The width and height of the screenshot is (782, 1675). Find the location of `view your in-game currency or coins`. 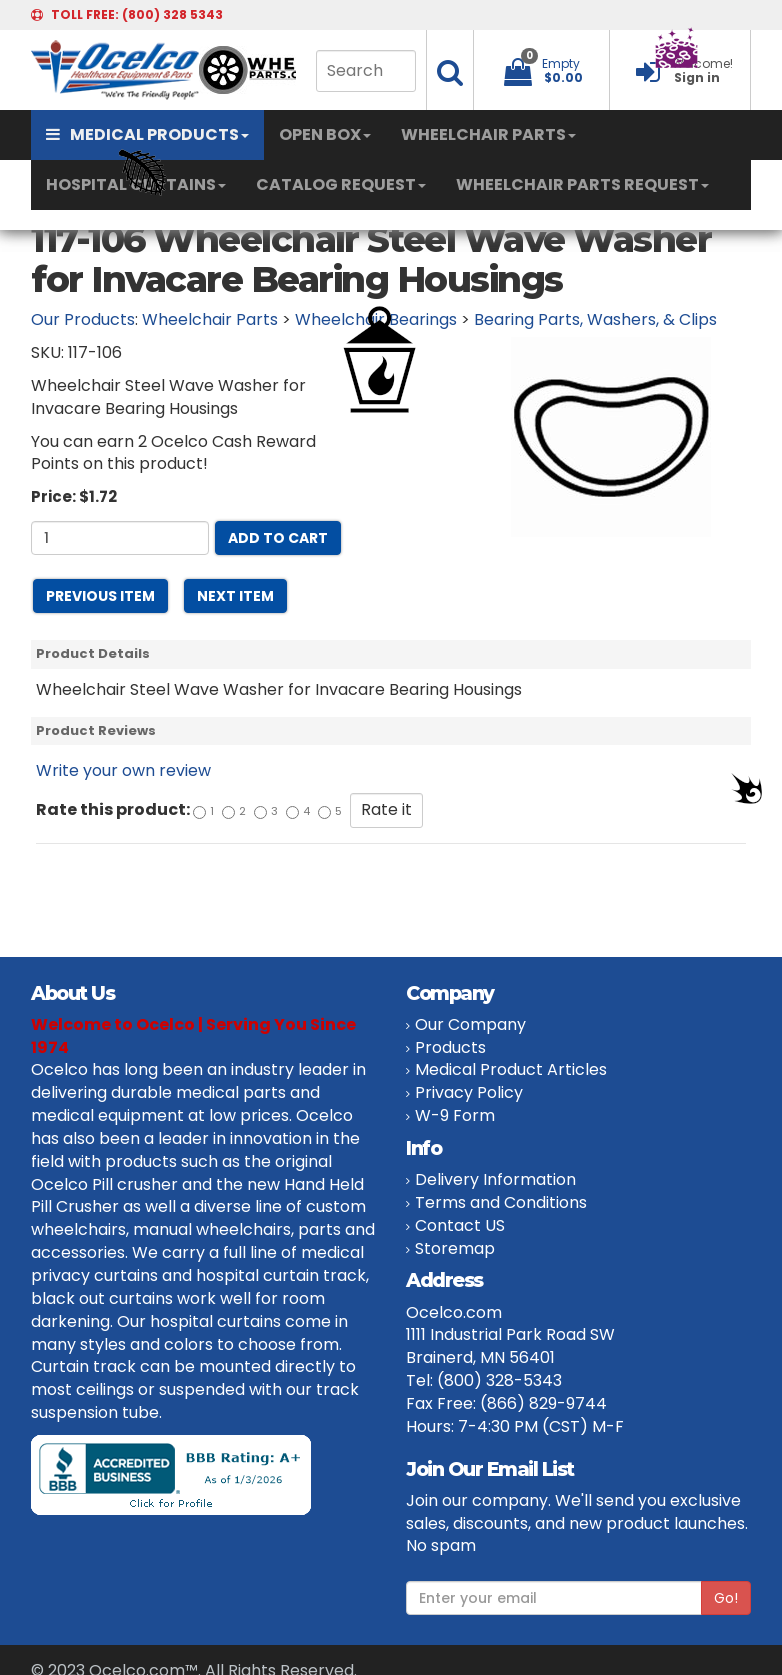

view your in-game currency or coins is located at coordinates (676, 47).